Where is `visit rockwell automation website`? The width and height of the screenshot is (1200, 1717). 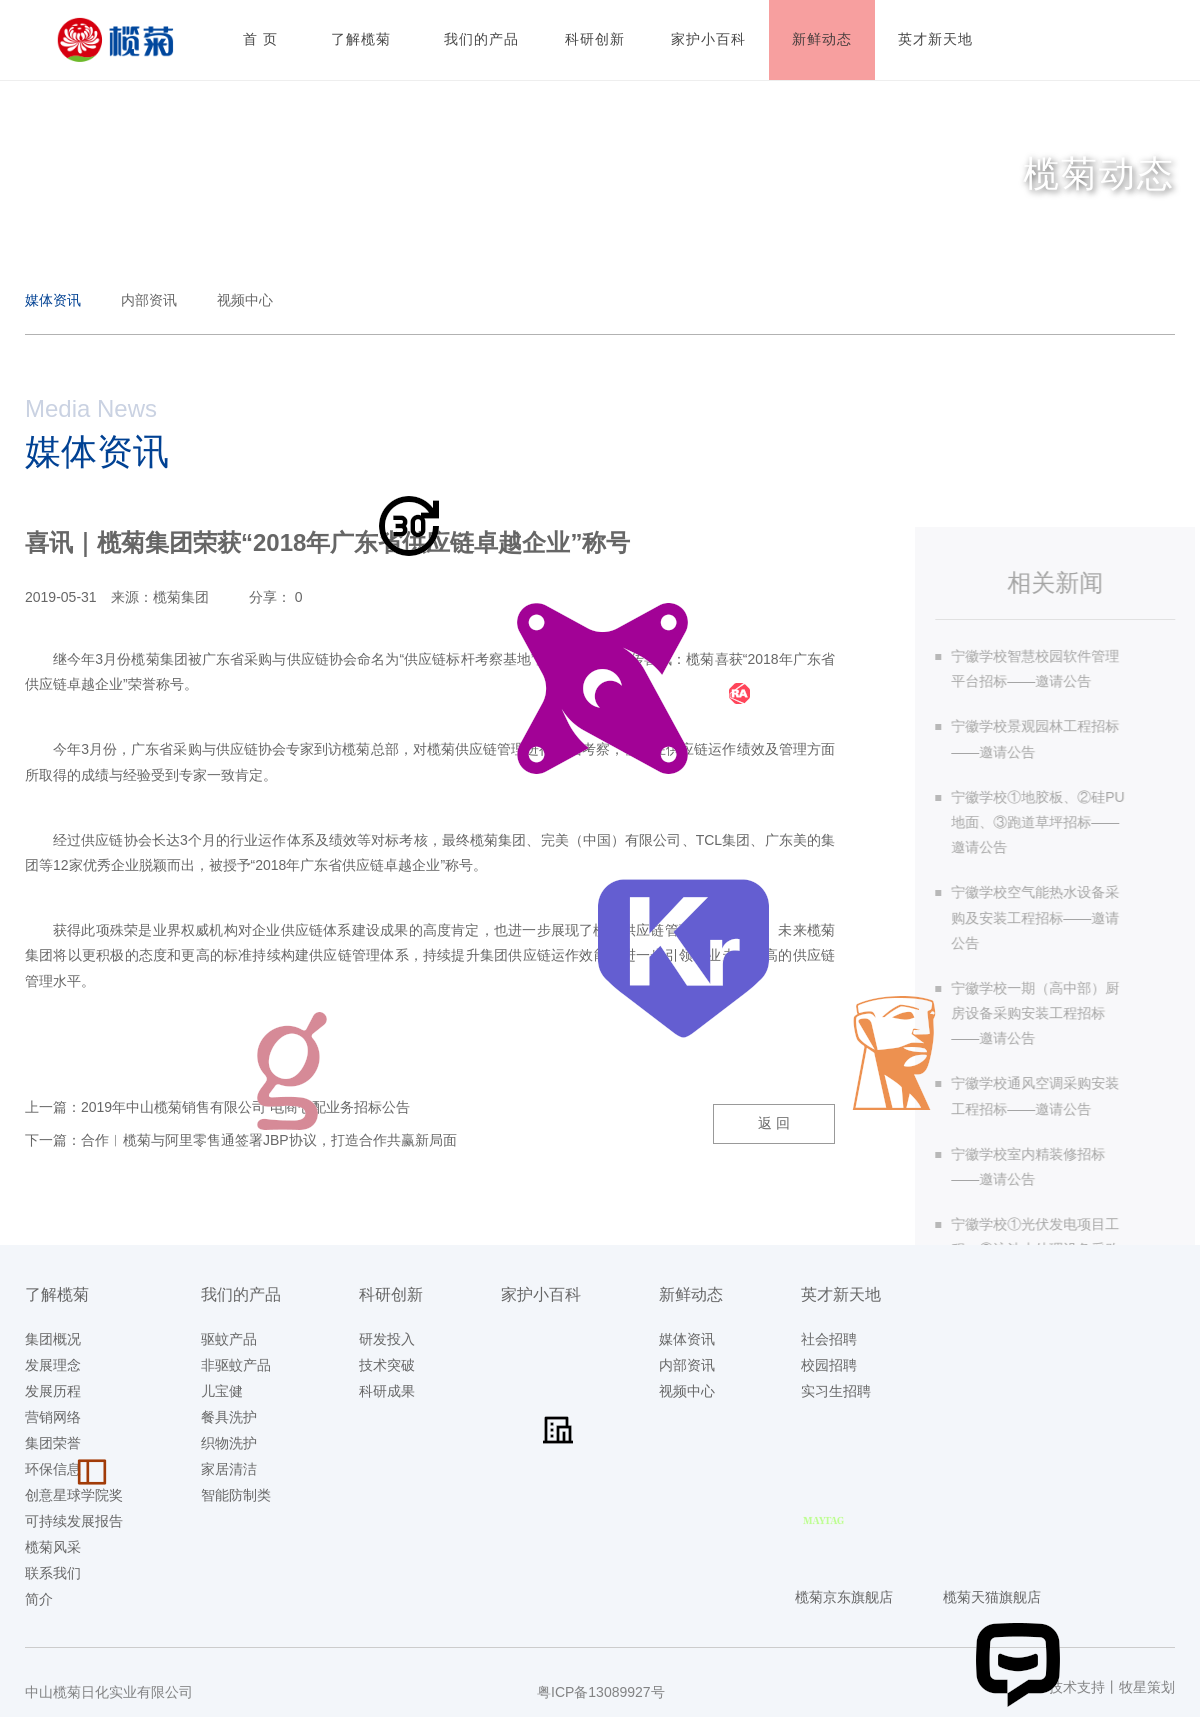 visit rockwell automation website is located at coordinates (739, 693).